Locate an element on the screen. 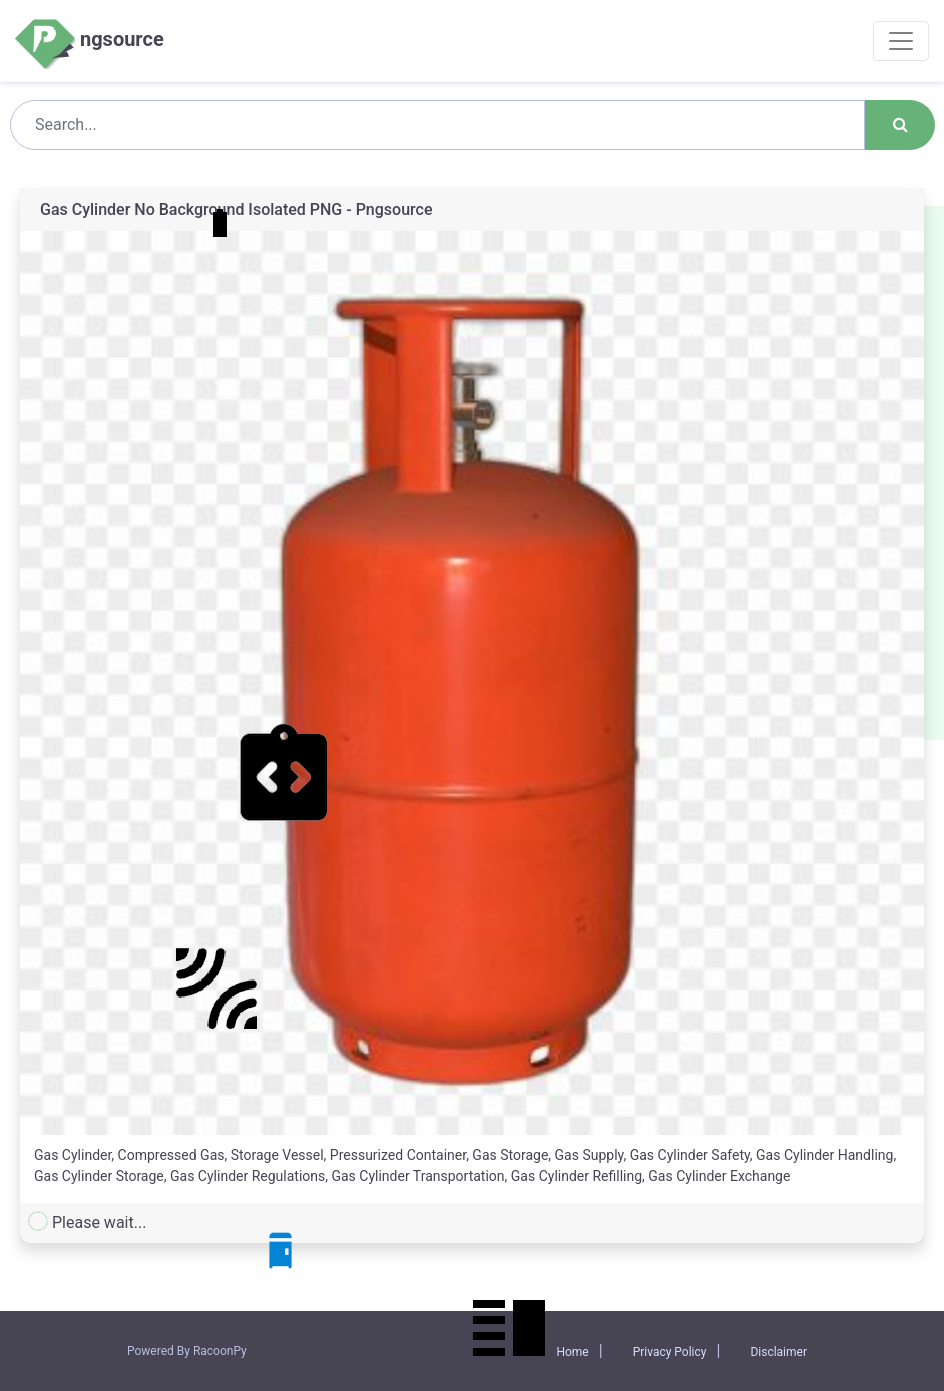 The height and width of the screenshot is (1391, 944). indicates current battery level is located at coordinates (220, 223).